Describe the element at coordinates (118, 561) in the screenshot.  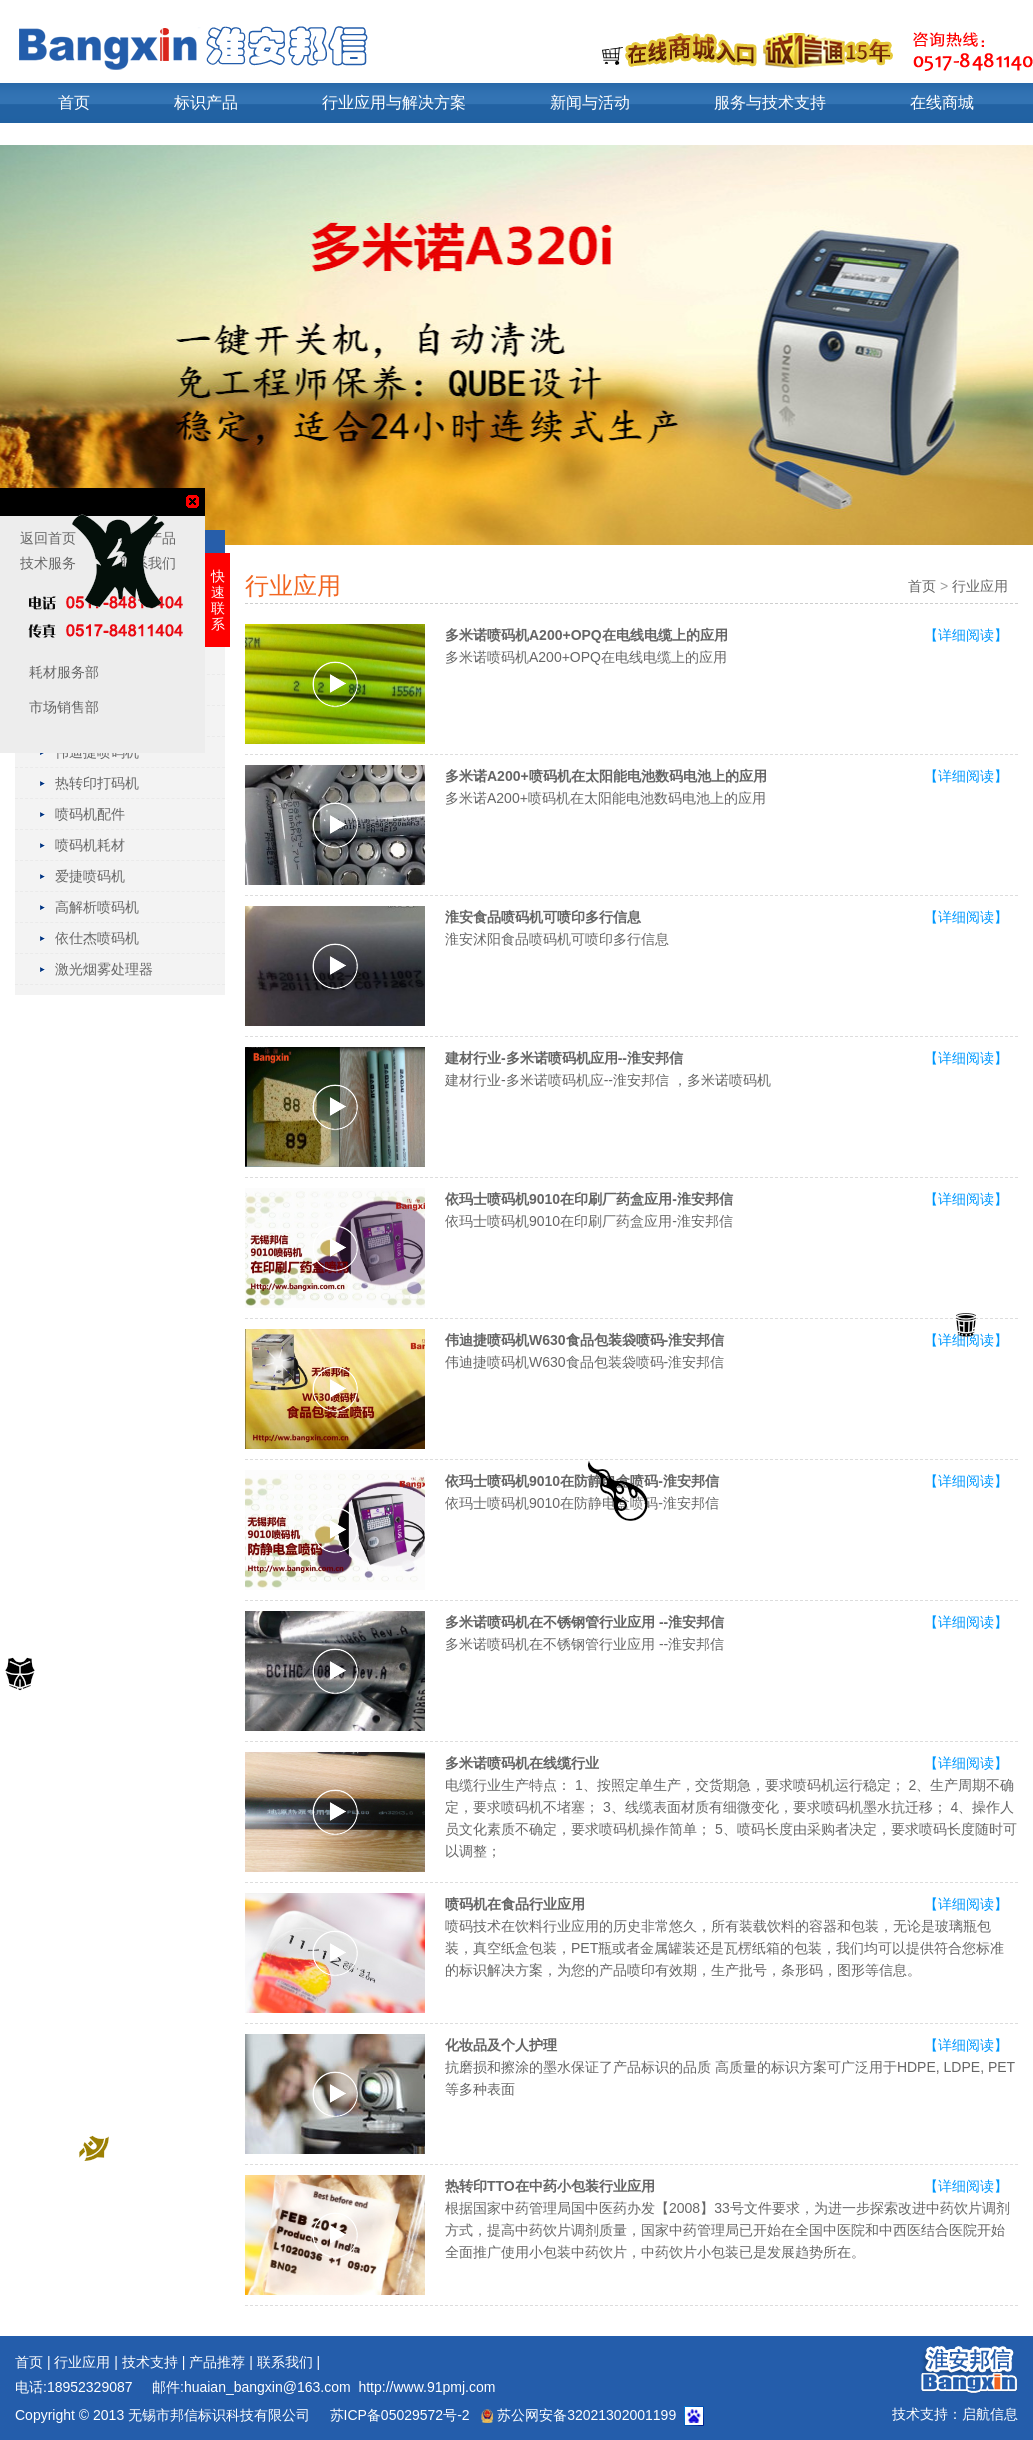
I see `select animal hide material or resource` at that location.